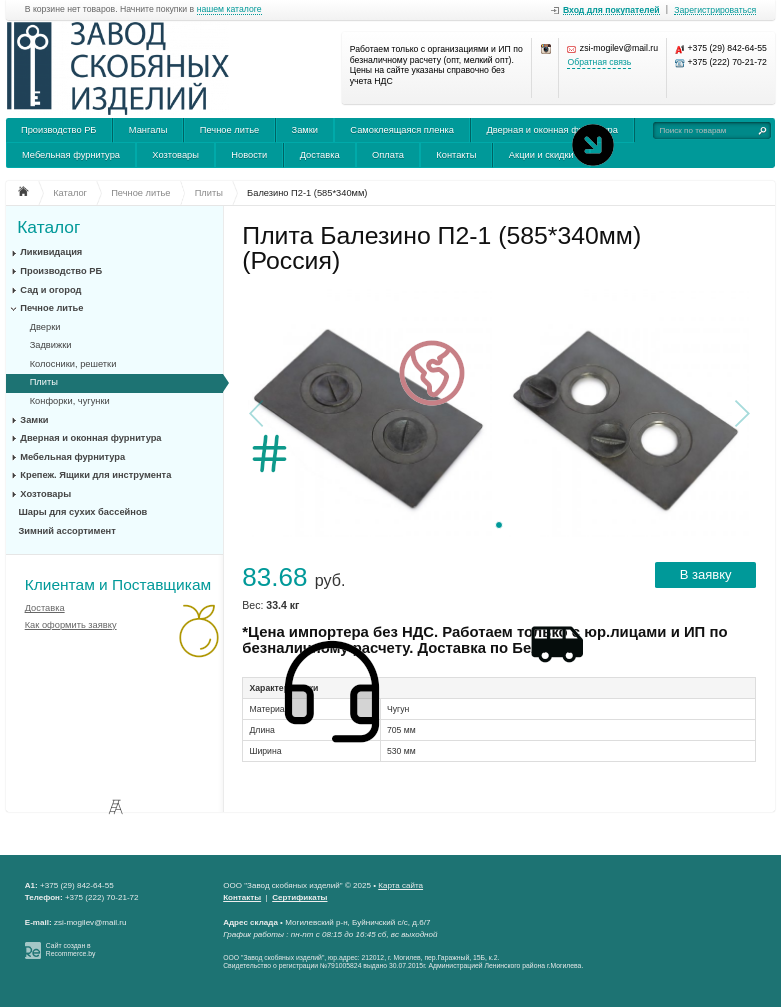 The image size is (781, 1007). Describe the element at coordinates (555, 643) in the screenshot. I see `track delivery or shipping status` at that location.